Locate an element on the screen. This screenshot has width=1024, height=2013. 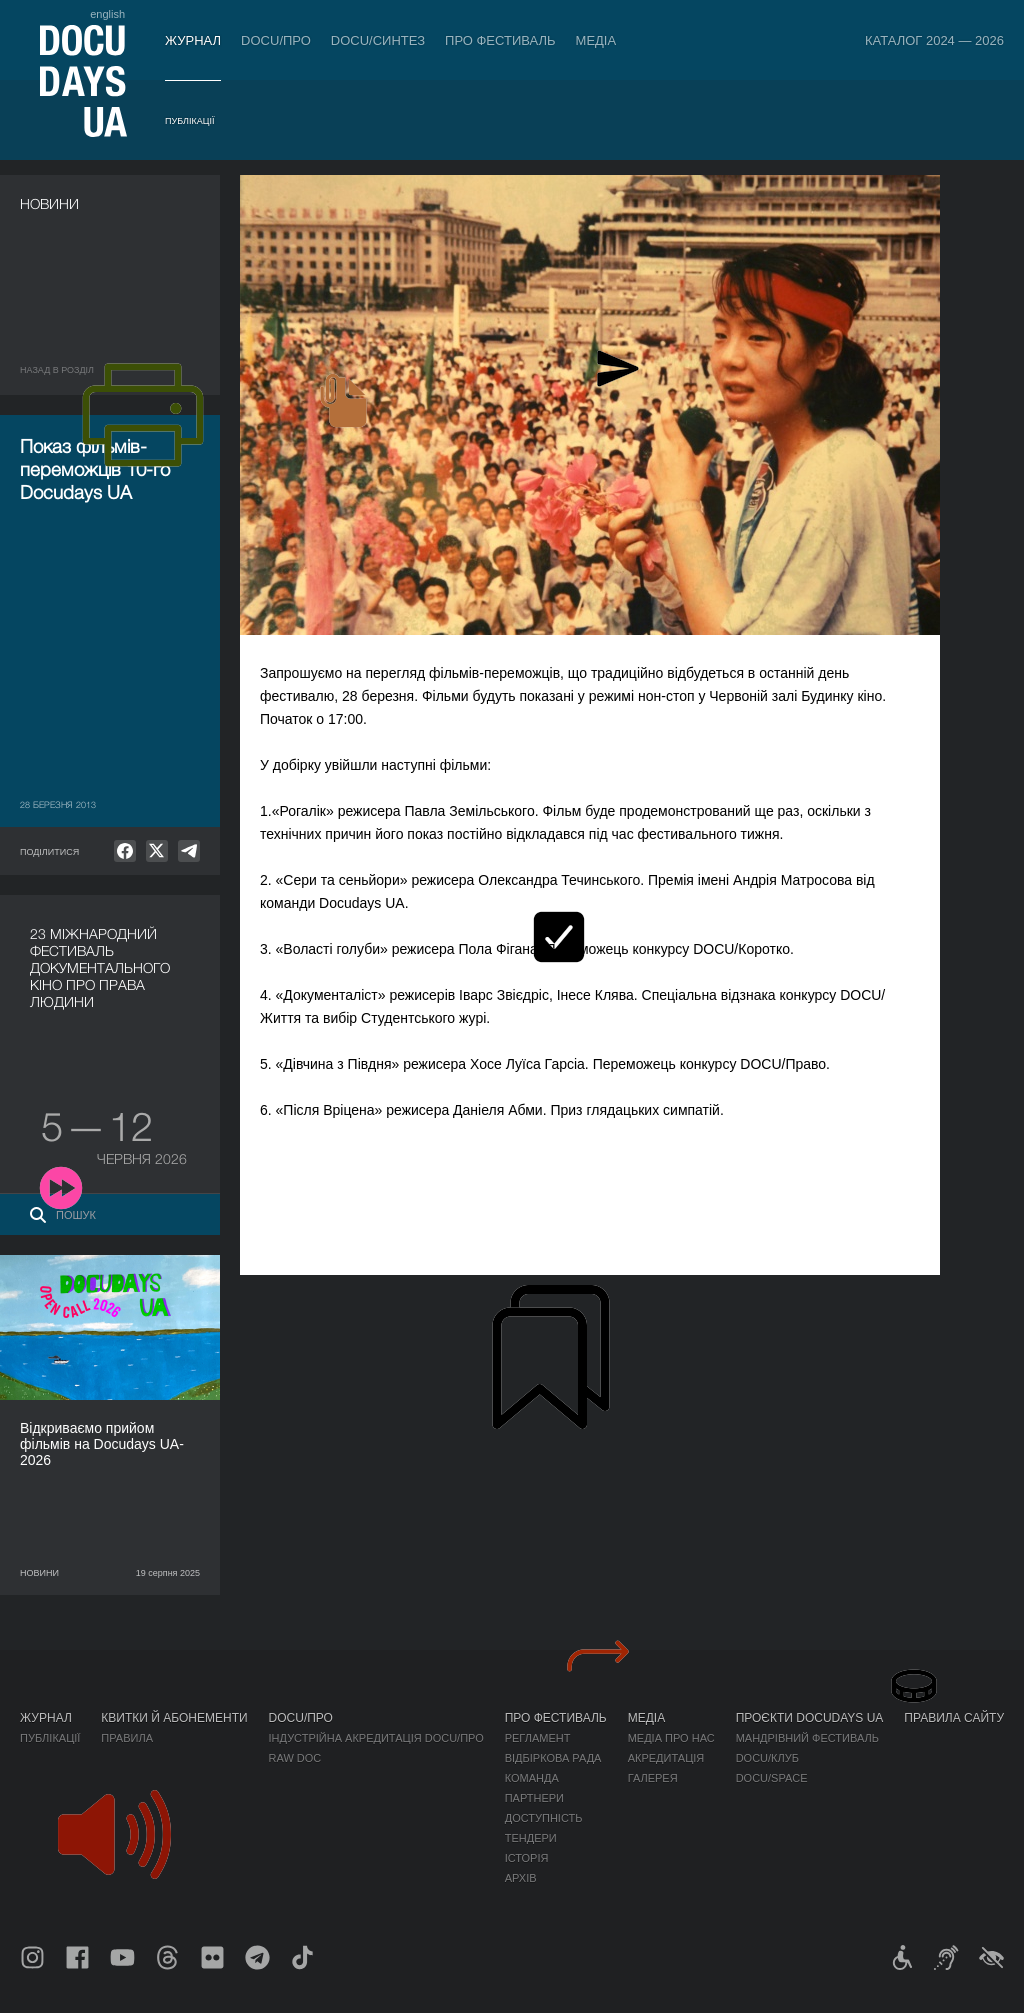
view all saved bookmarks is located at coordinates (551, 1357).